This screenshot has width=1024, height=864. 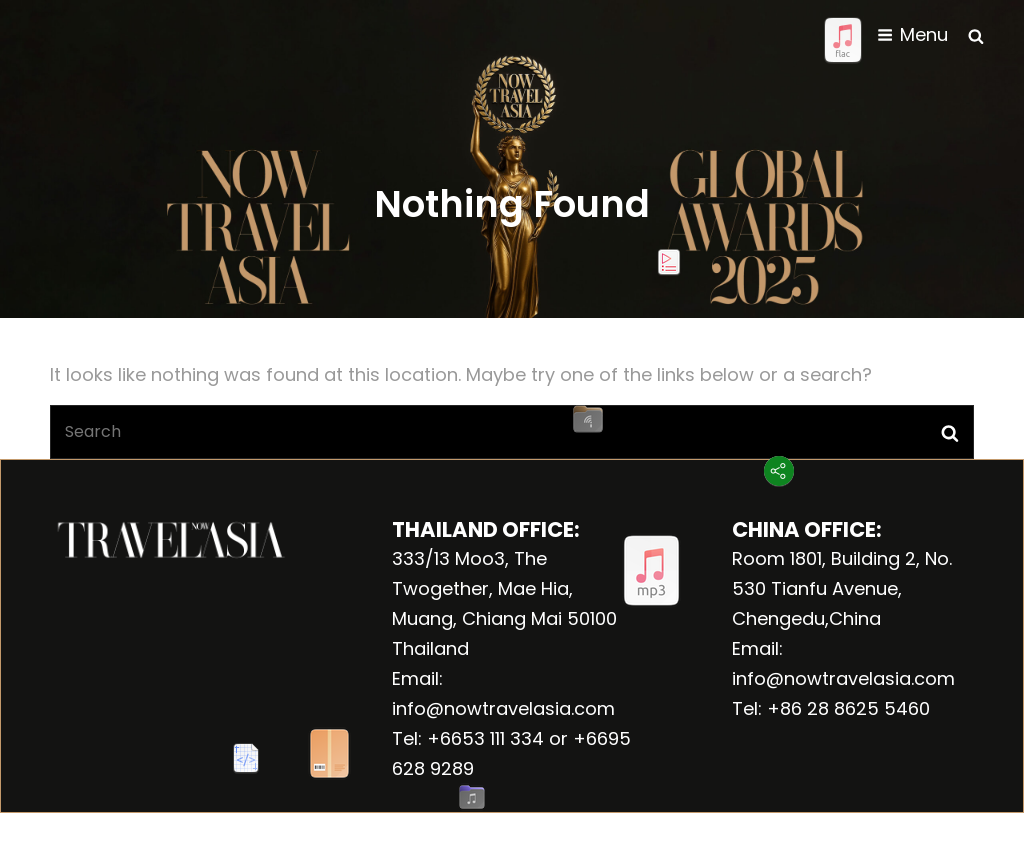 What do you see at coordinates (588, 419) in the screenshot?
I see `open your insync cloud sync folder` at bounding box center [588, 419].